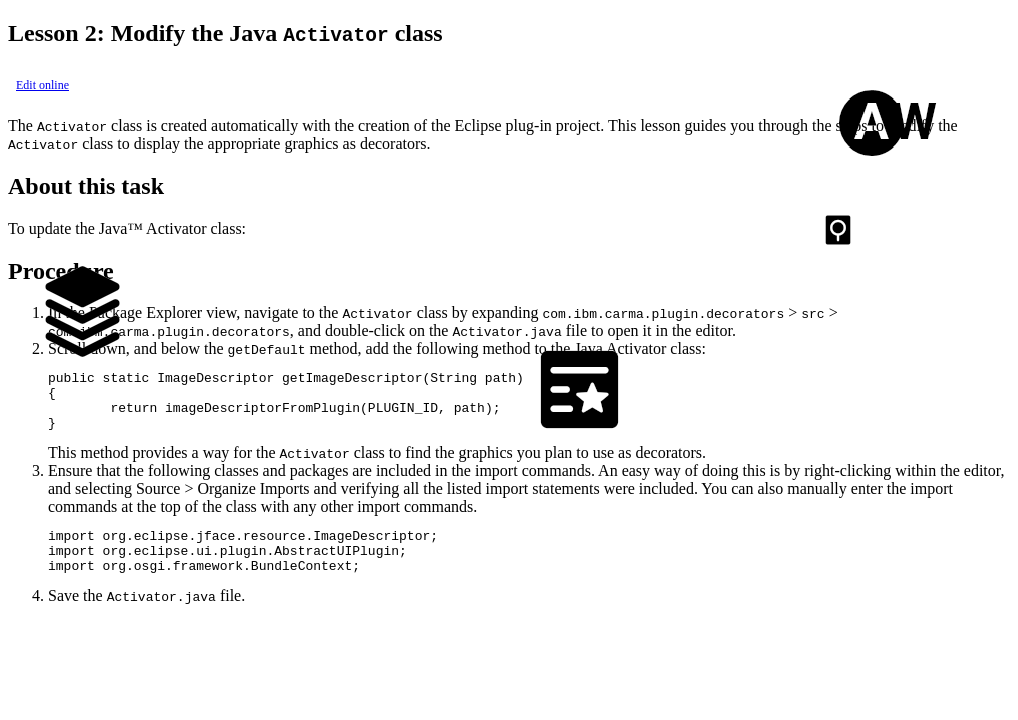 This screenshot has height=720, width=1018. Describe the element at coordinates (888, 123) in the screenshot. I see `enable auto white balance` at that location.